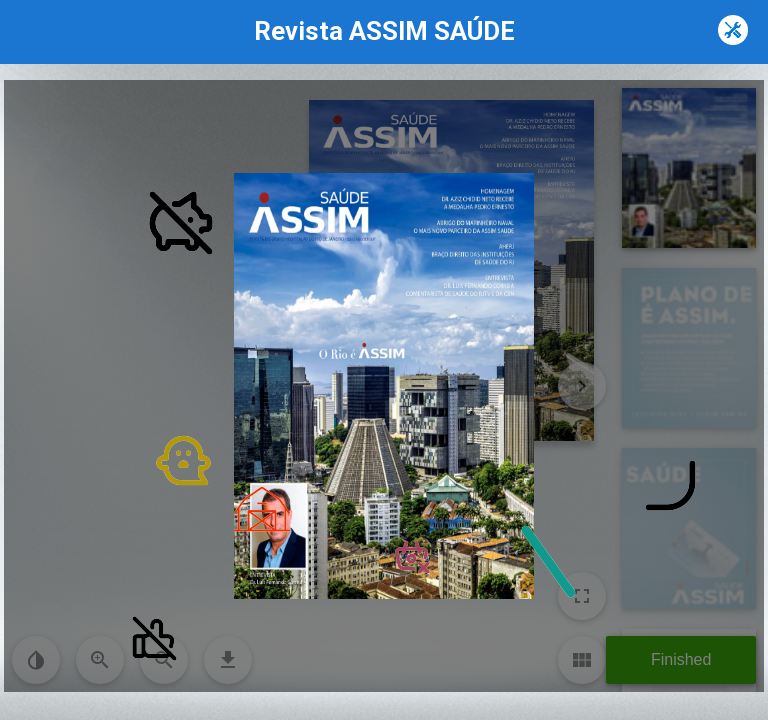 Image resolution: width=768 pixels, height=720 pixels. What do you see at coordinates (181, 223) in the screenshot?
I see `disable piggy bank or savings feature` at bounding box center [181, 223].